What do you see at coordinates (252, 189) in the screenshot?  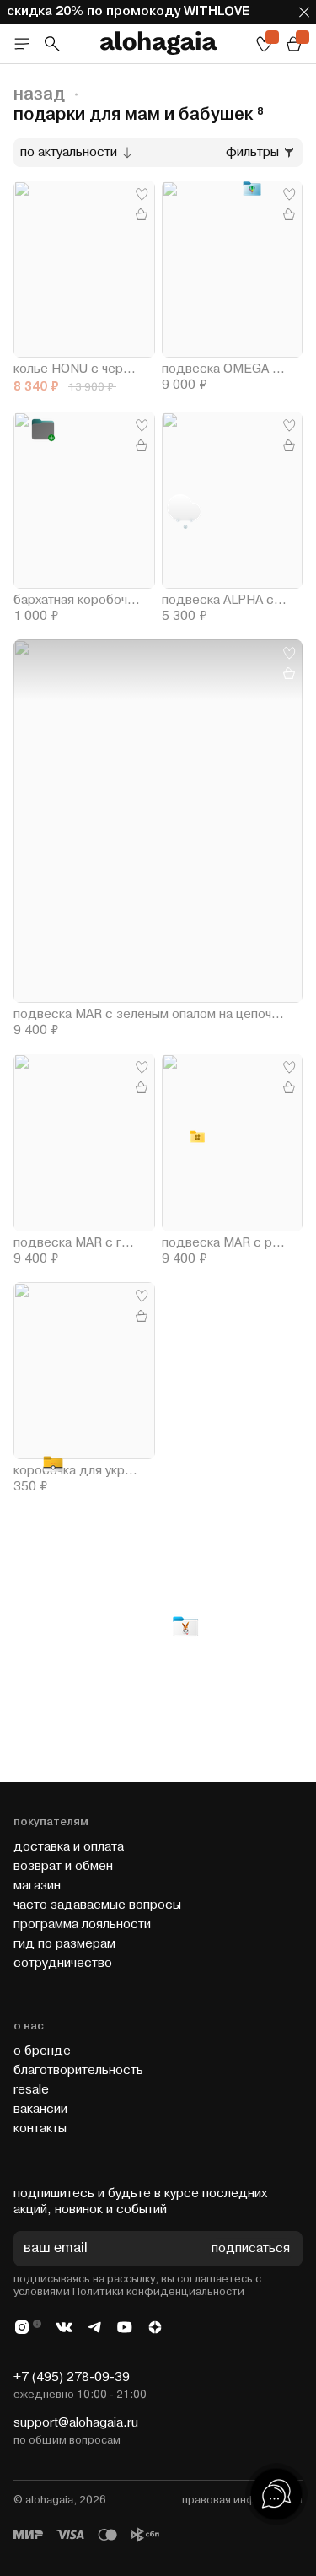 I see `open folder containing CorelDRAW files` at bounding box center [252, 189].